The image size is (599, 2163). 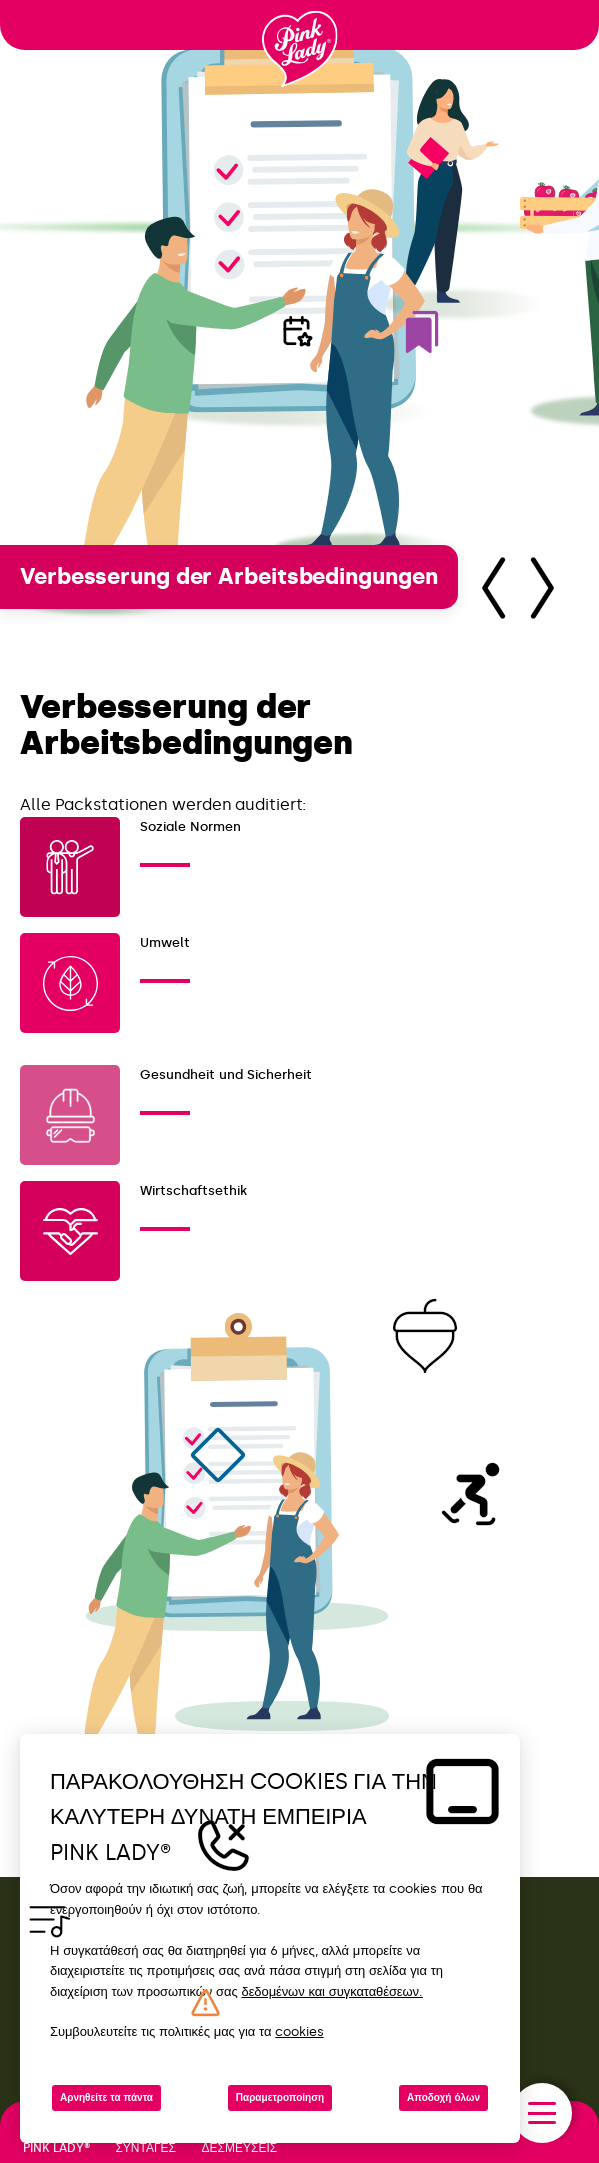 What do you see at coordinates (218, 1455) in the screenshot?
I see `indicates premium or exclusive content` at bounding box center [218, 1455].